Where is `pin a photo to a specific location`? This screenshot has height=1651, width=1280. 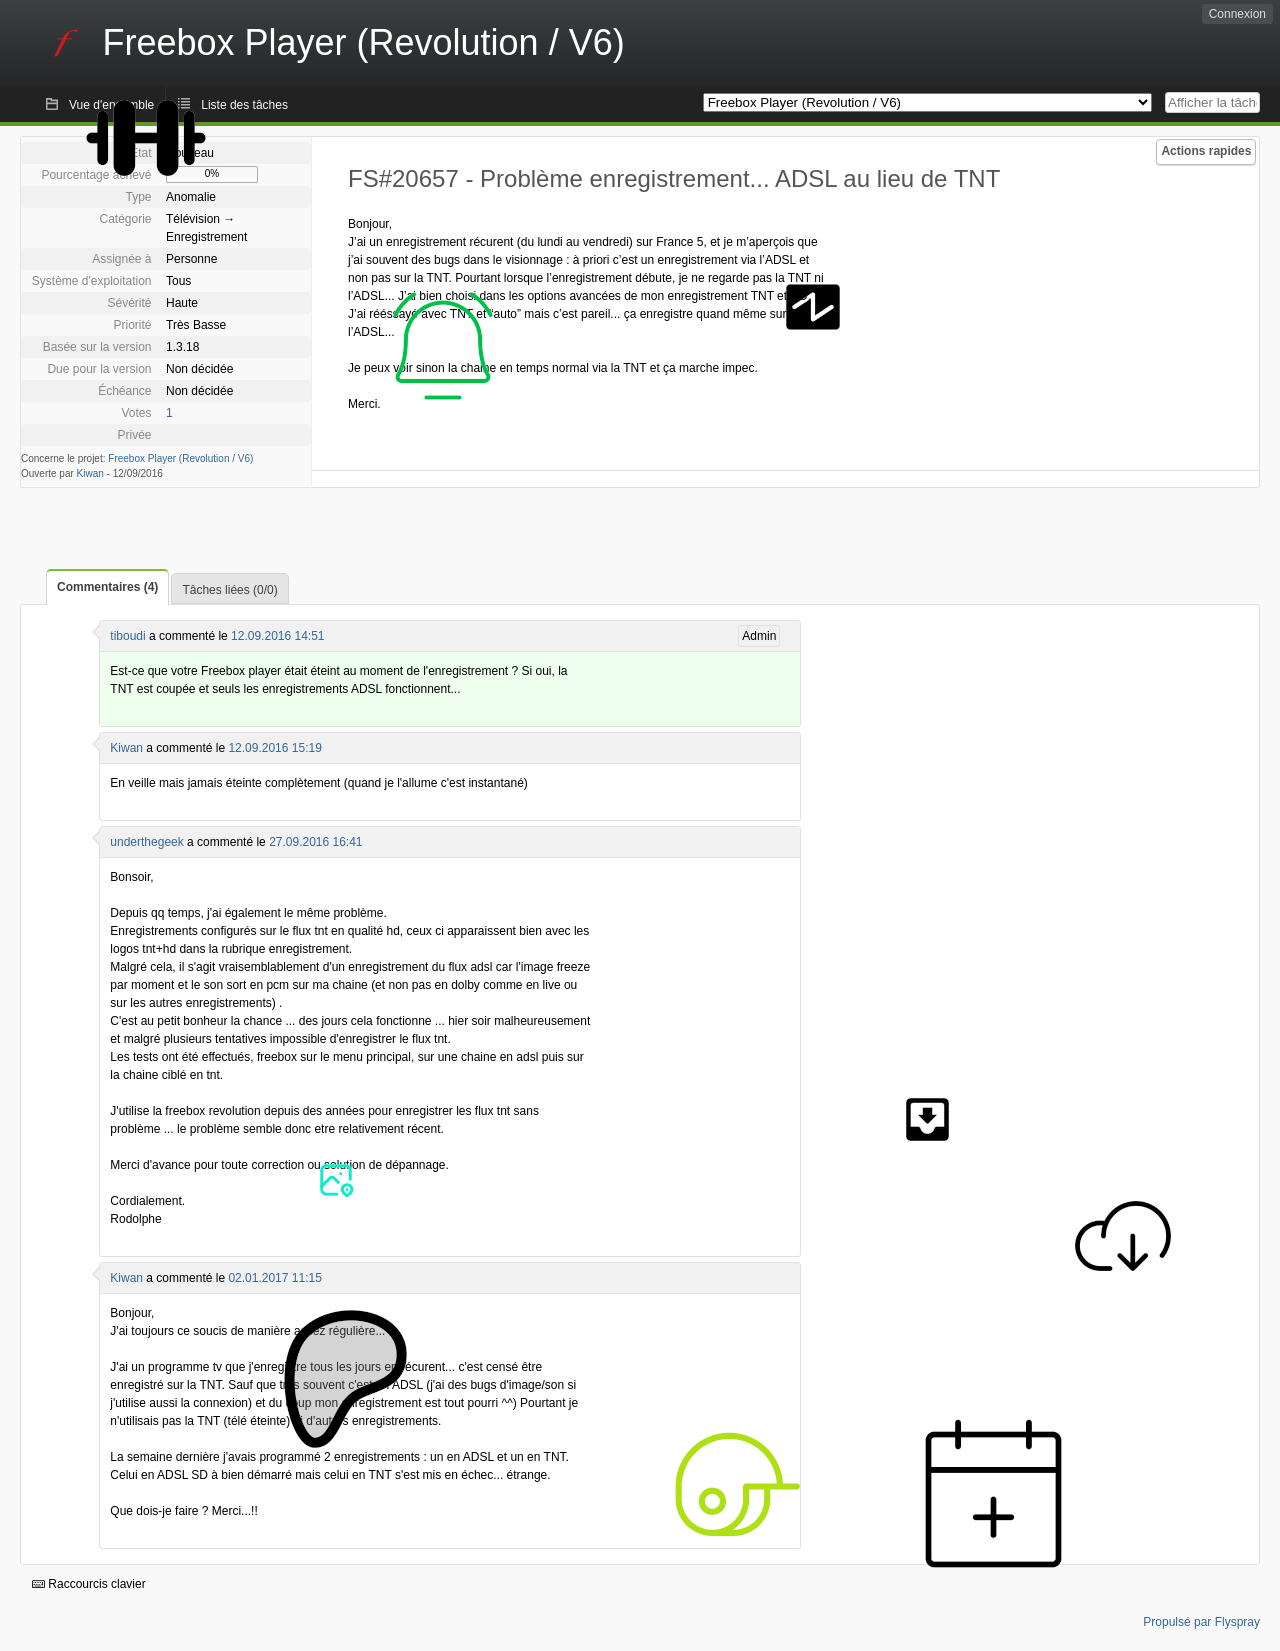
pin a photo to a specific location is located at coordinates (336, 1180).